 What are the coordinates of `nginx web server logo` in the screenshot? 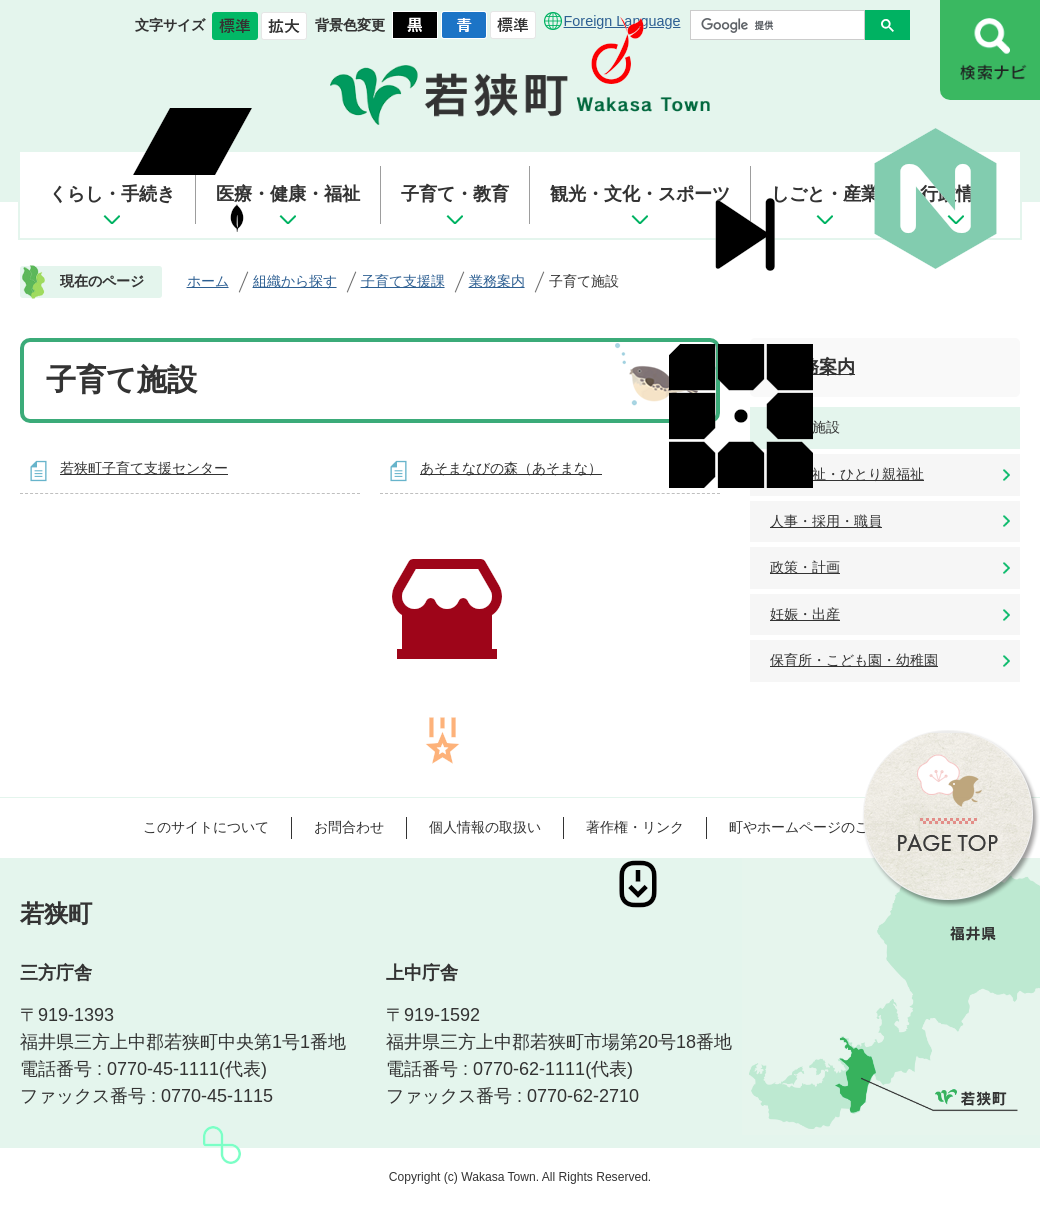 It's located at (935, 198).